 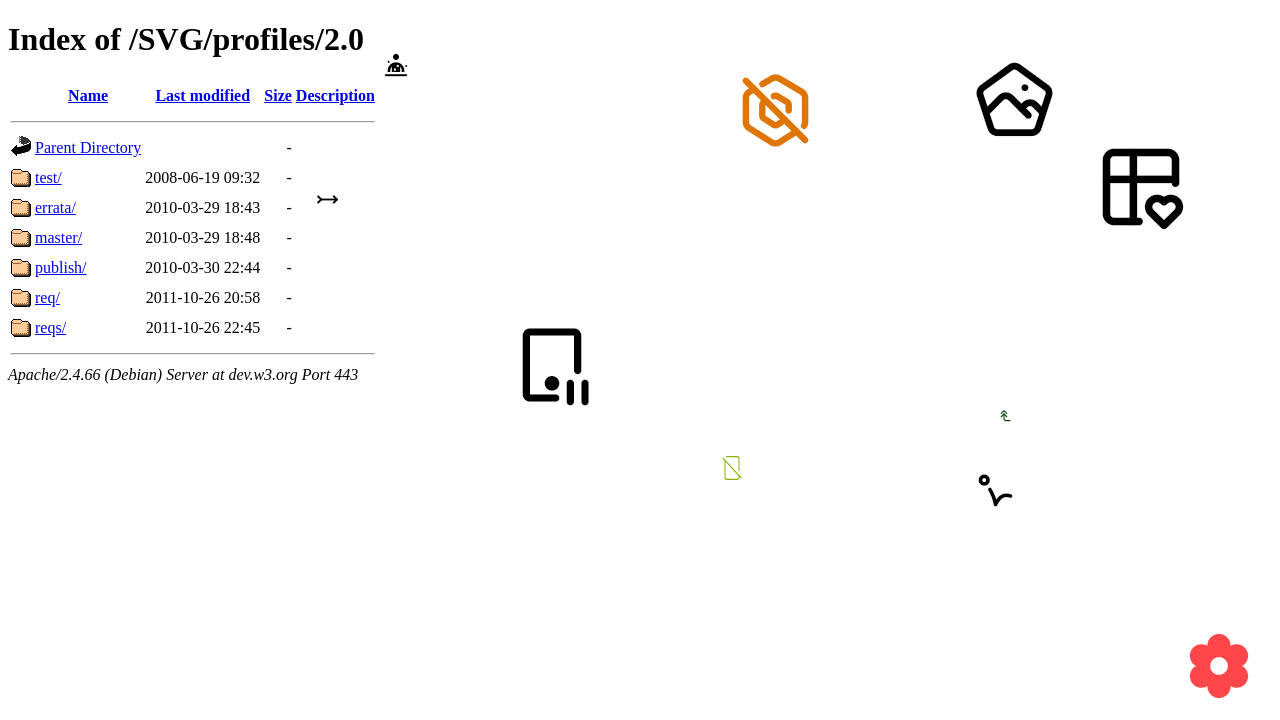 I want to click on disable assembly or grouping feature, so click(x=775, y=110).